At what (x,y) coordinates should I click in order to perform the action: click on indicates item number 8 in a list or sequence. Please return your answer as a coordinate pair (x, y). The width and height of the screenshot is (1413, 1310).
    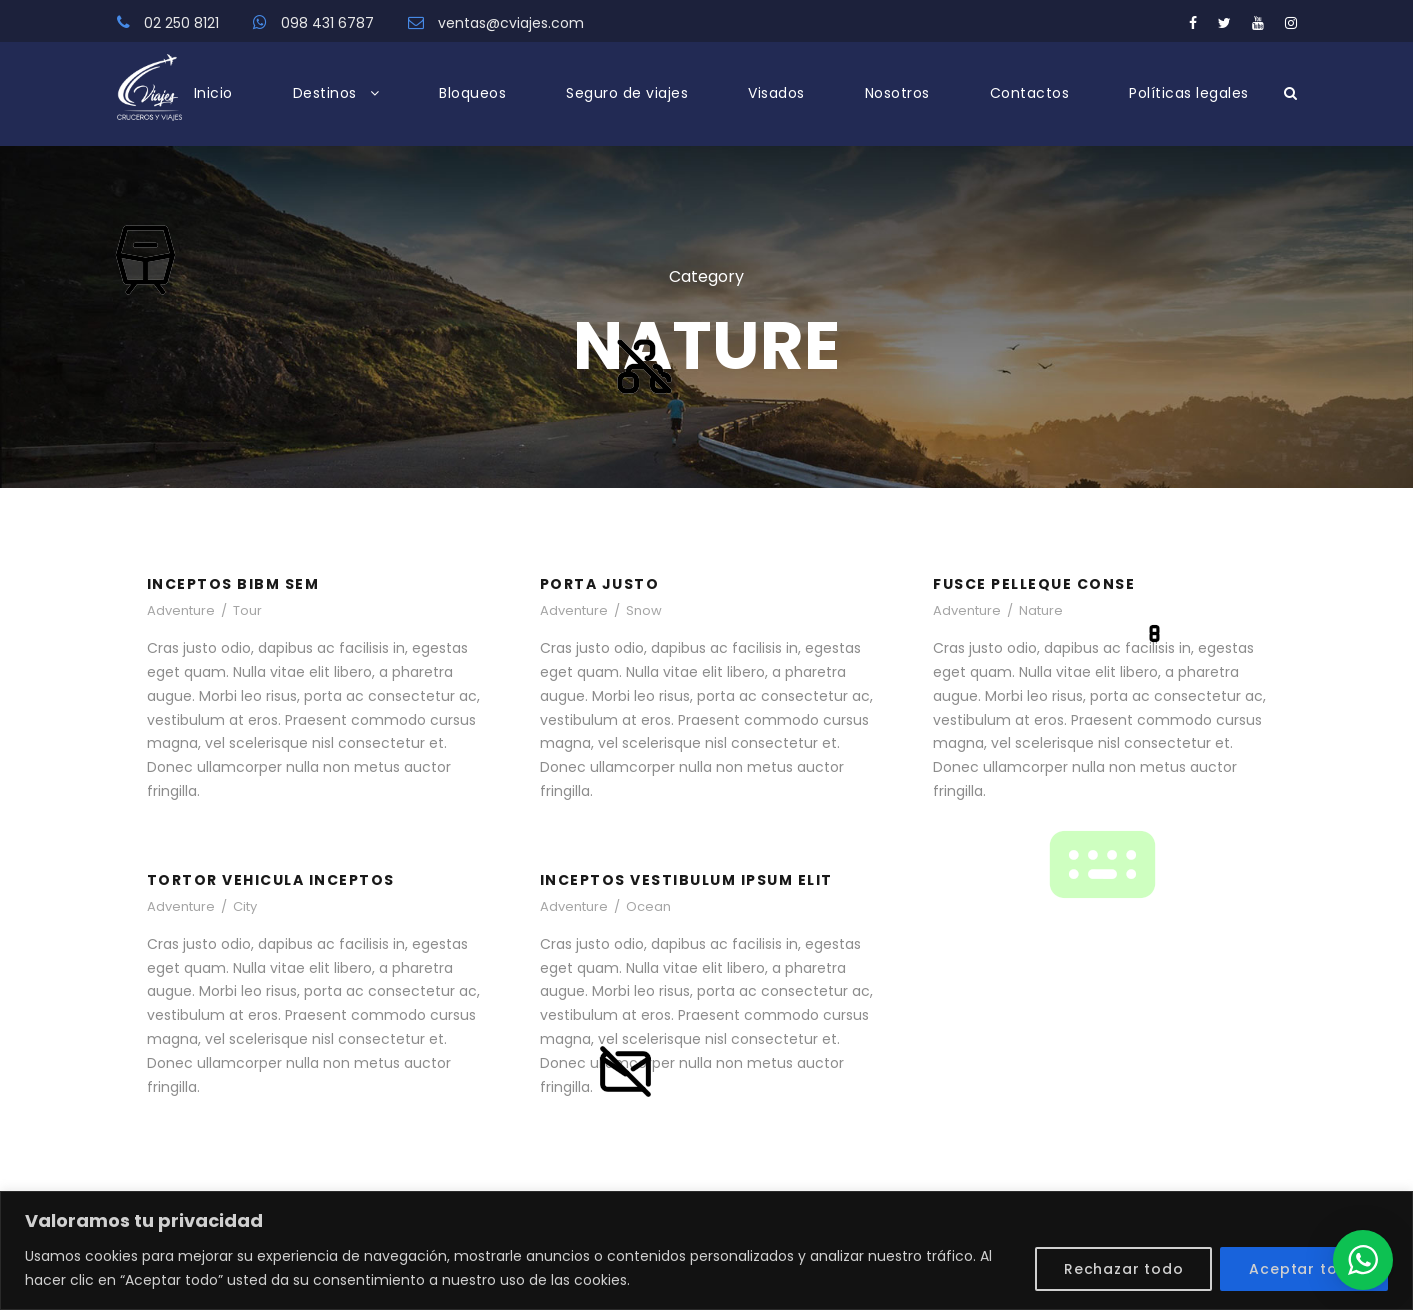
    Looking at the image, I should click on (1154, 633).